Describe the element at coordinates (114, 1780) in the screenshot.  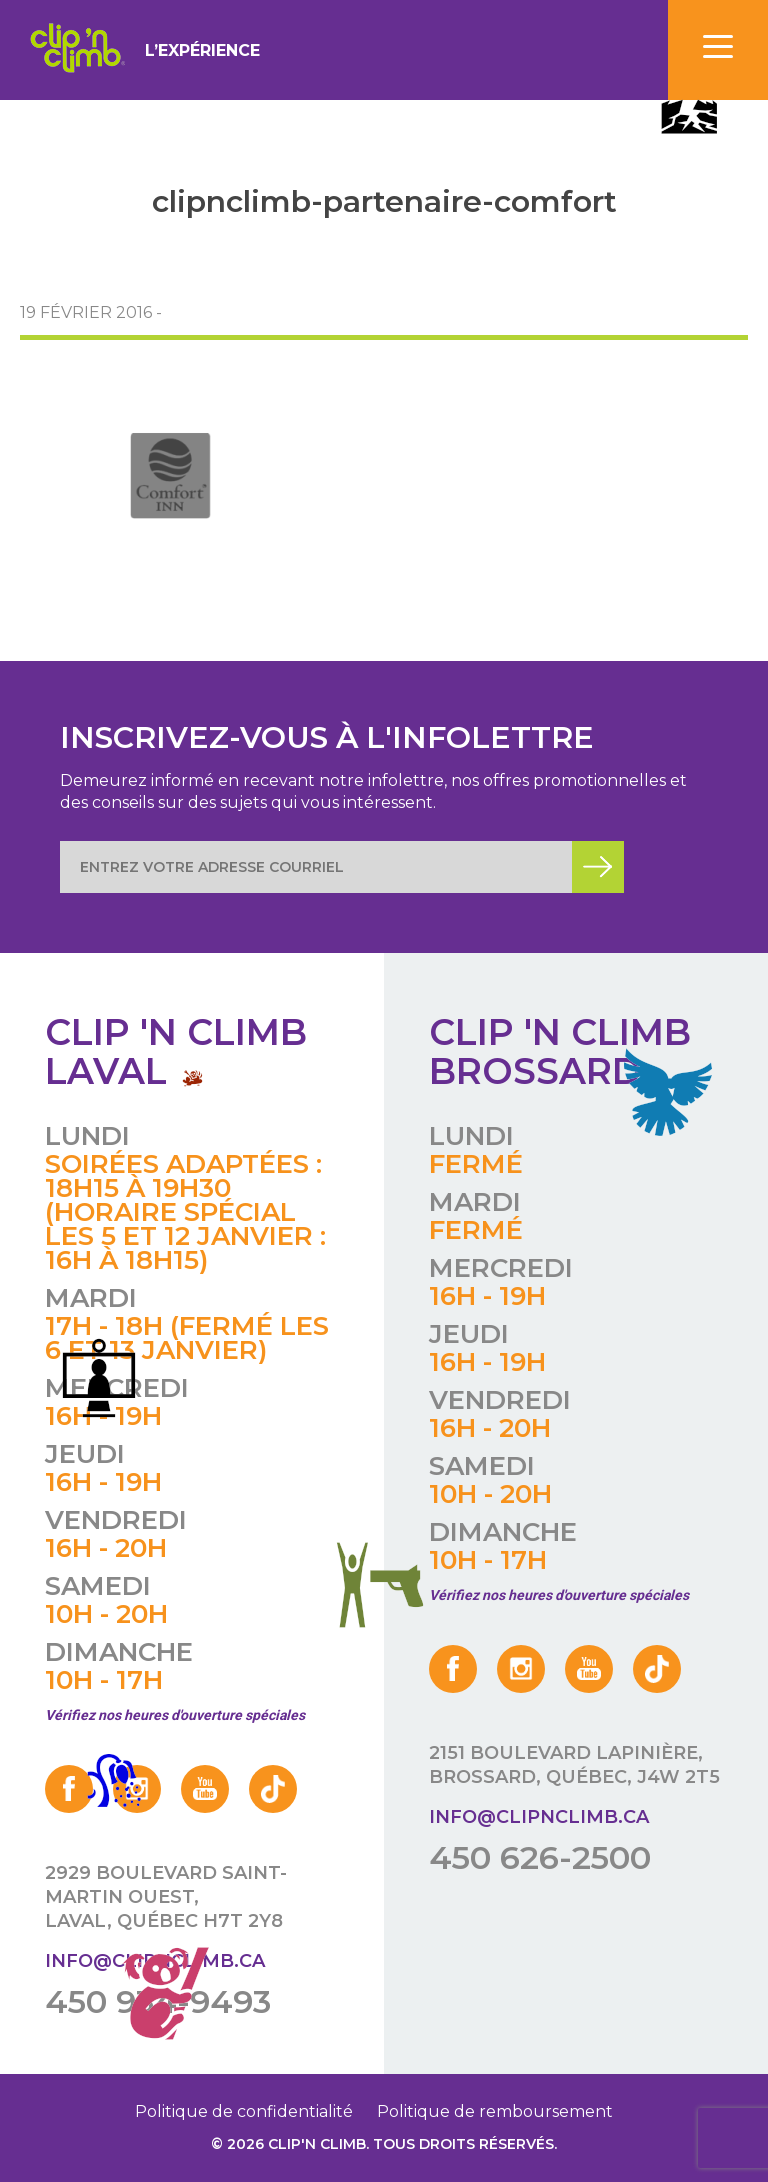
I see `indicates pollen or allergen levels in weather app` at that location.